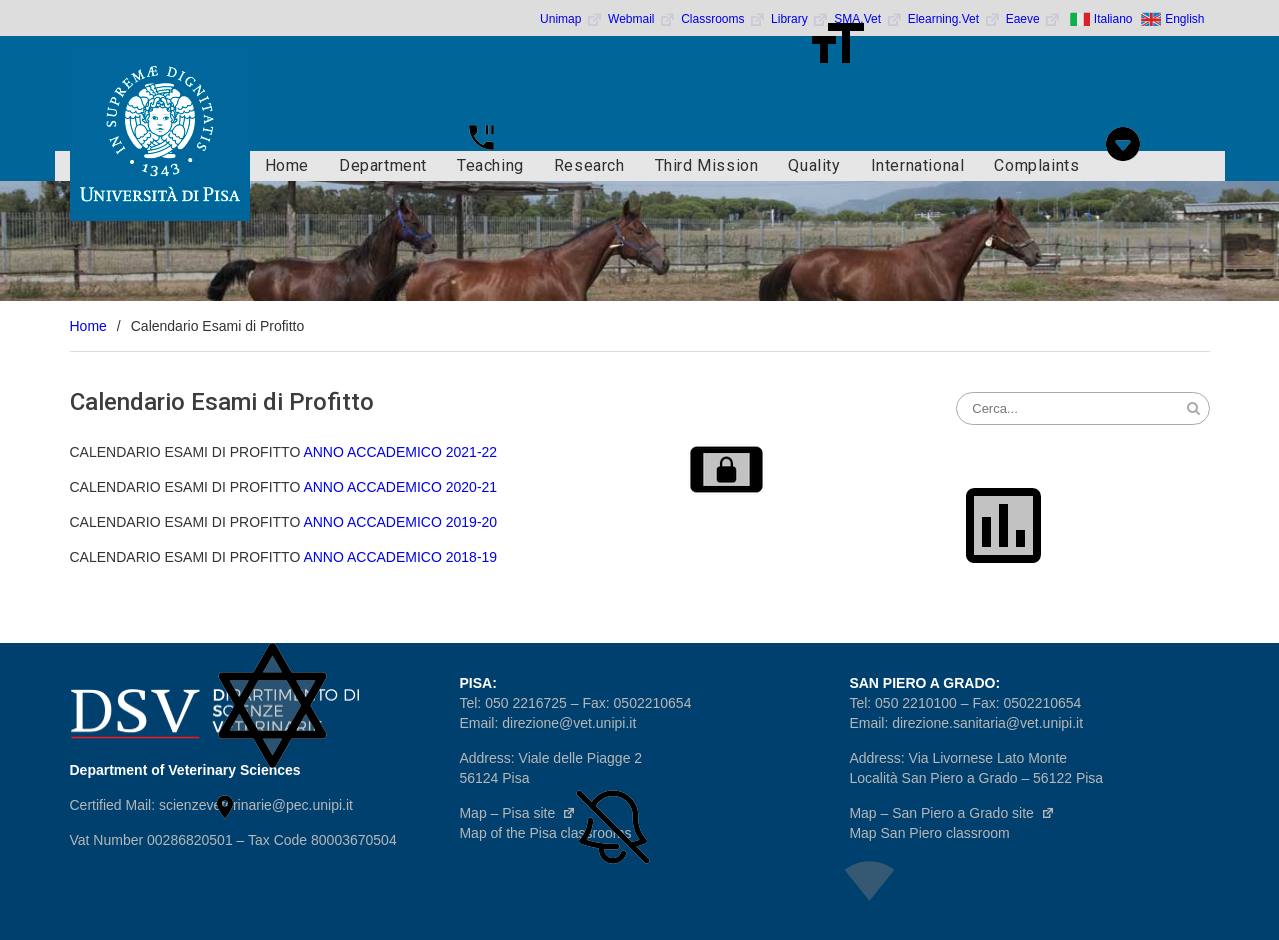 The height and width of the screenshot is (940, 1279). Describe the element at coordinates (1123, 144) in the screenshot. I see `expand dropdown menu` at that location.